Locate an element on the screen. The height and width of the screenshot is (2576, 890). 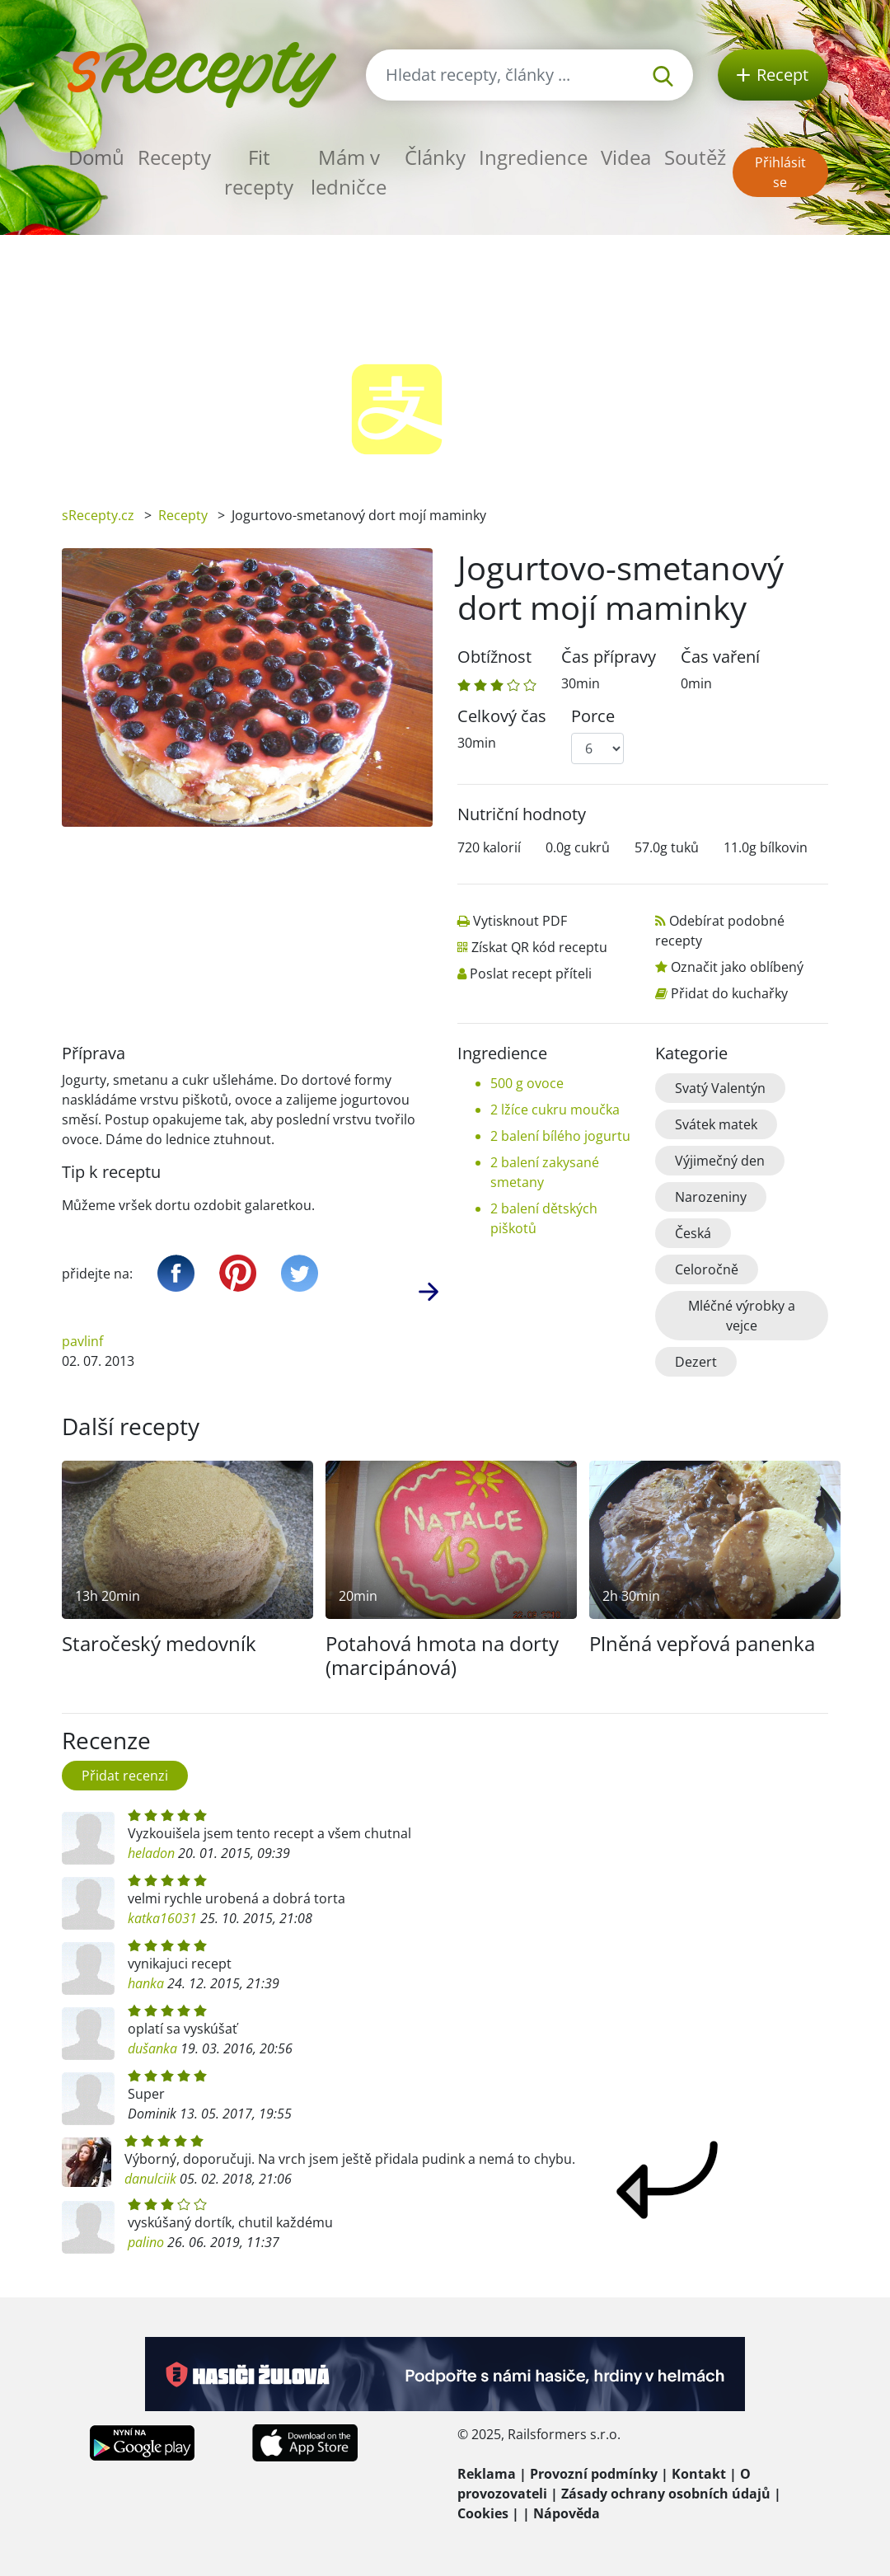
reply to a message or comment is located at coordinates (667, 2180).